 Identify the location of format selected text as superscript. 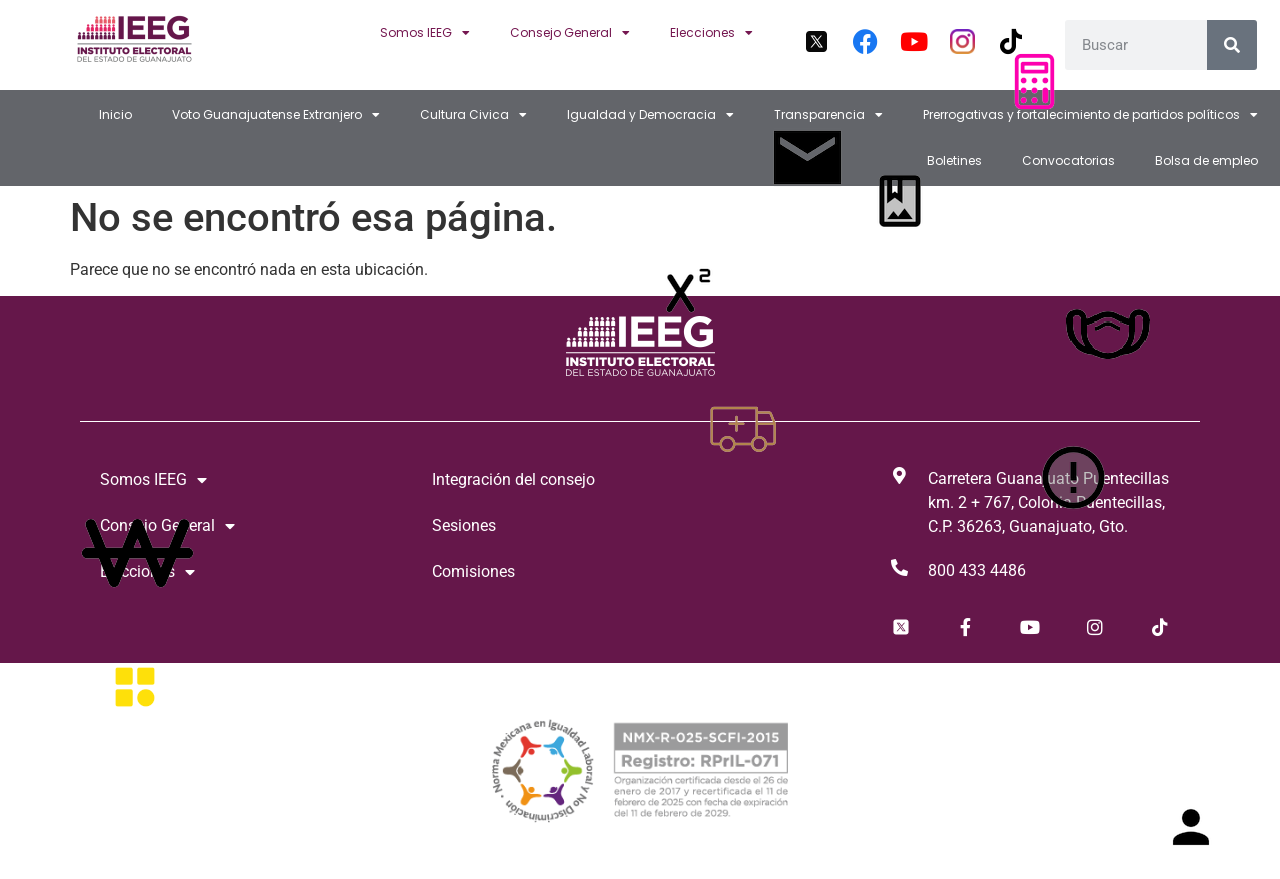
(680, 290).